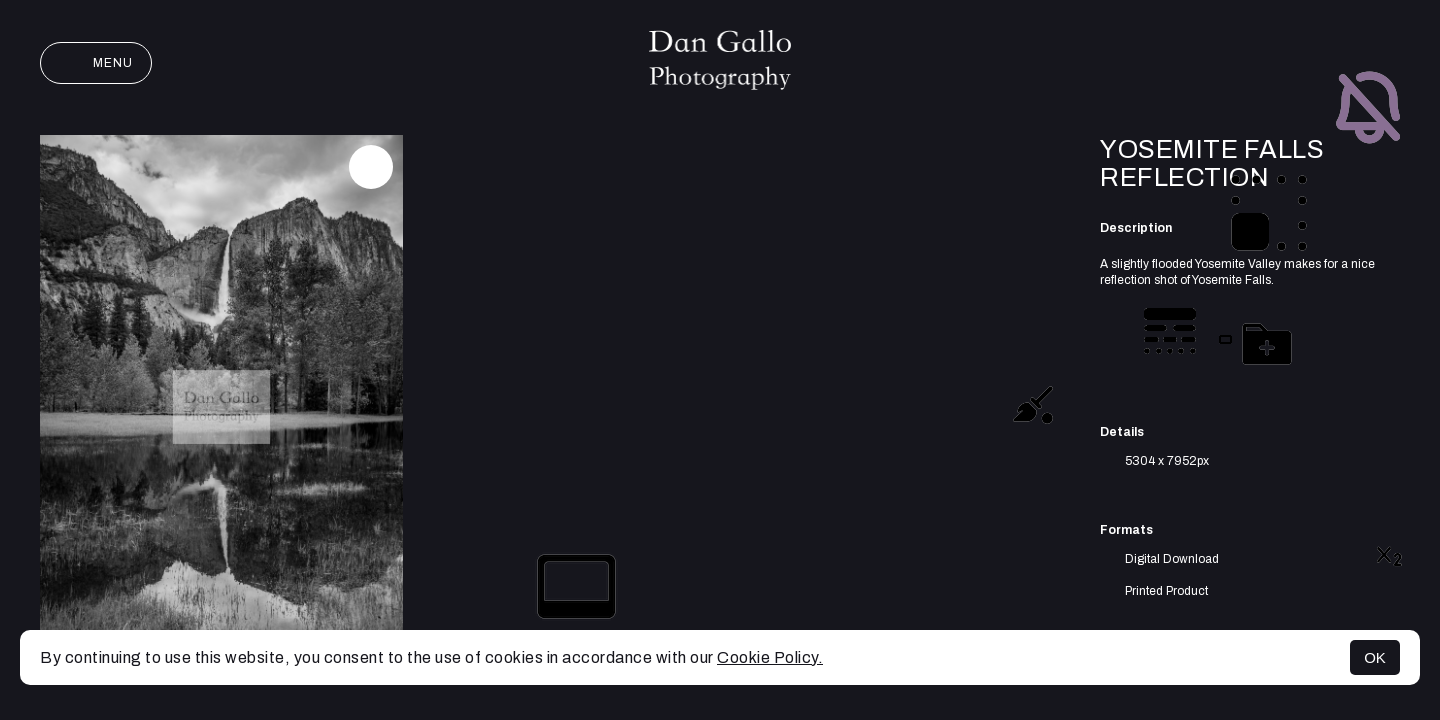  Describe the element at coordinates (1269, 213) in the screenshot. I see `align content to bottom-left corner` at that location.